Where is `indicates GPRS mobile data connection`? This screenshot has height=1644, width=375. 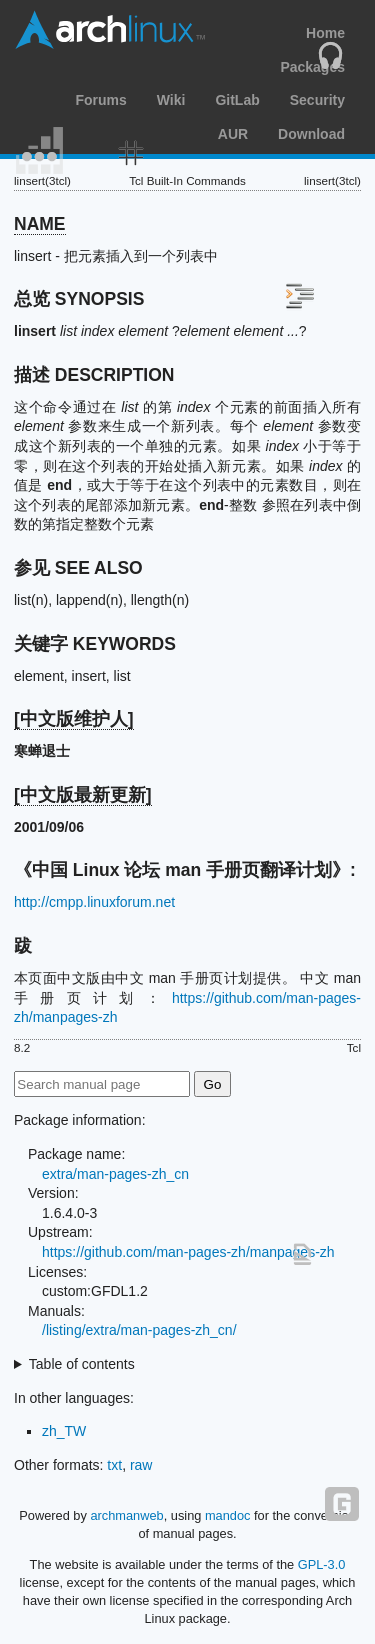
indicates GPRS mobile data connection is located at coordinates (342, 1504).